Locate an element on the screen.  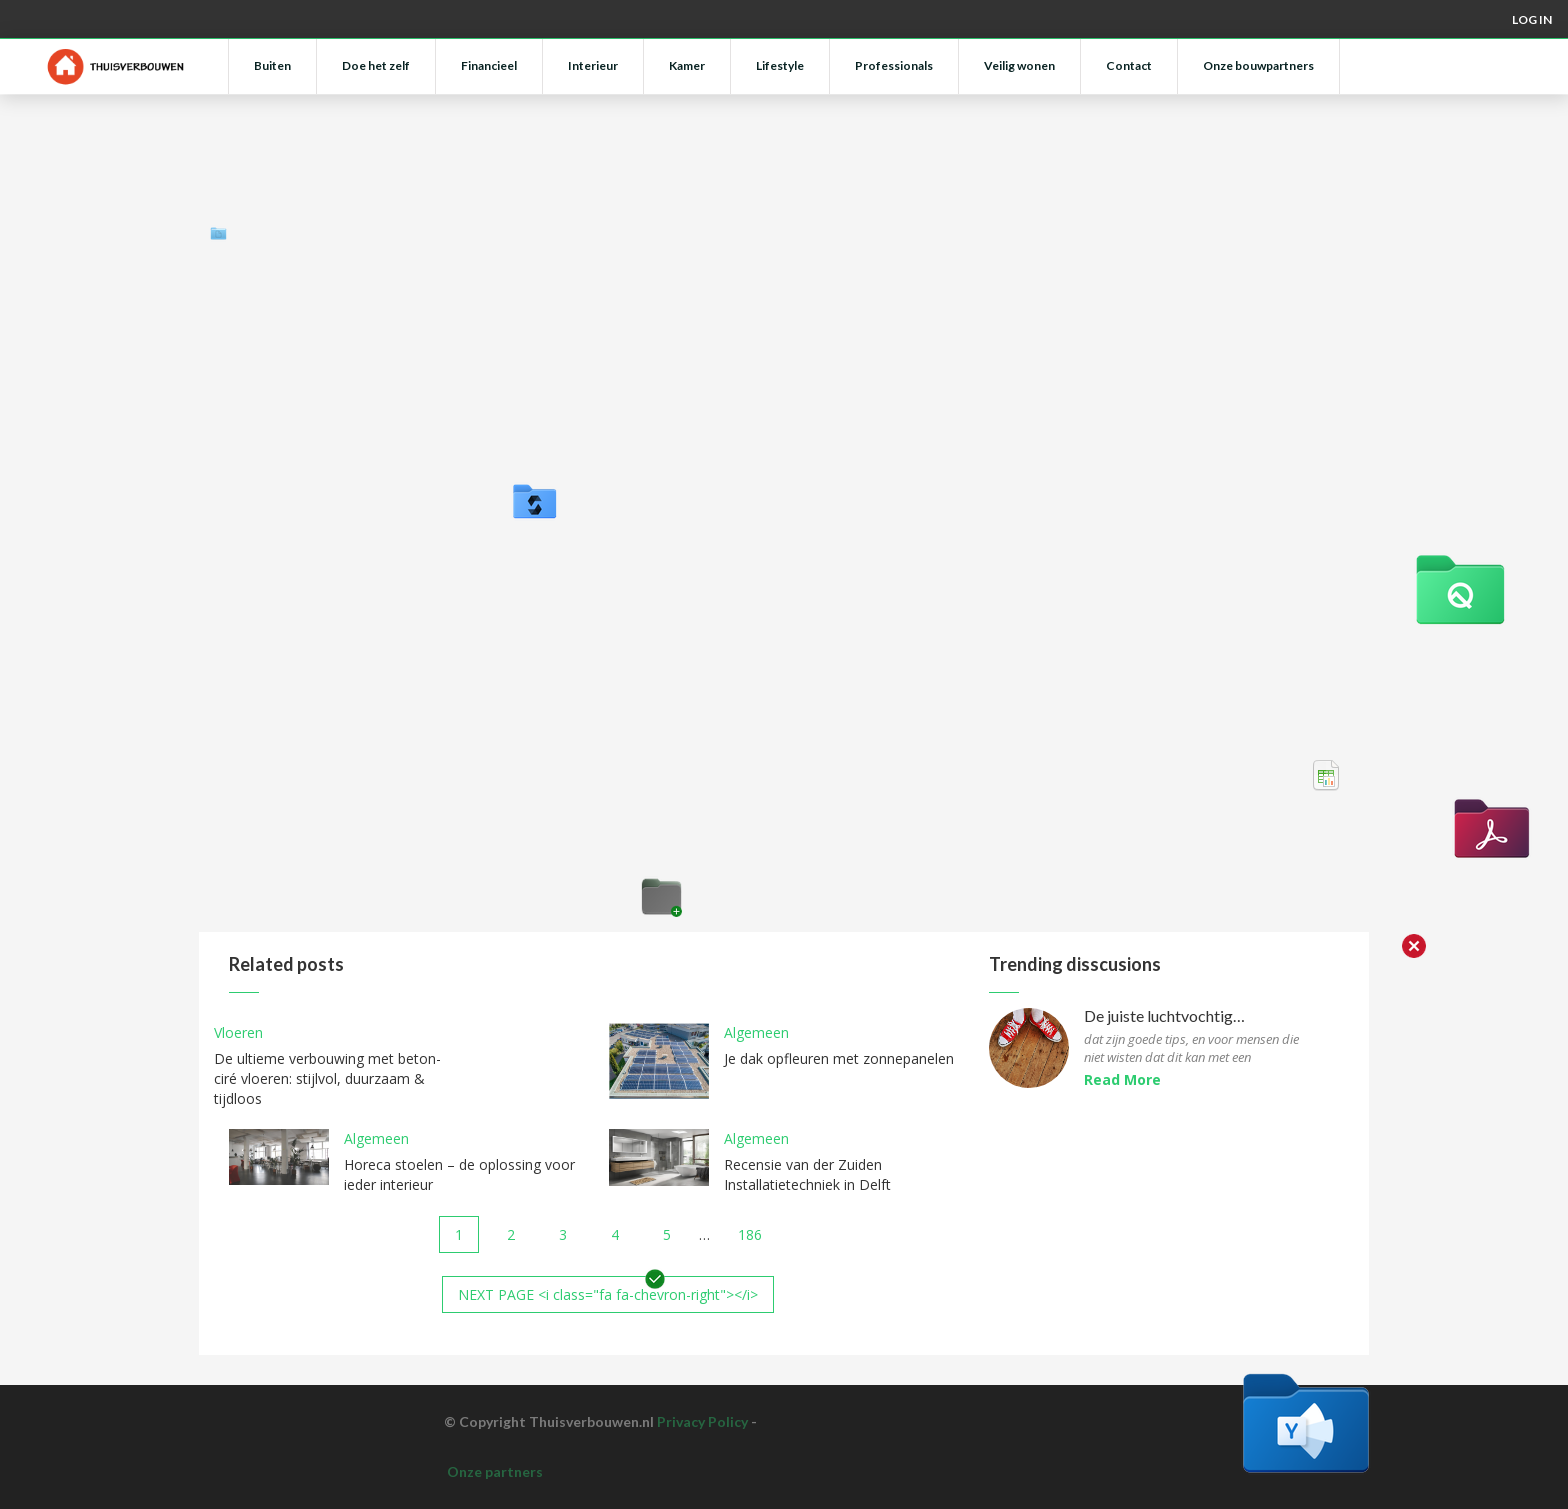
cancel or stop the current action is located at coordinates (1414, 946).